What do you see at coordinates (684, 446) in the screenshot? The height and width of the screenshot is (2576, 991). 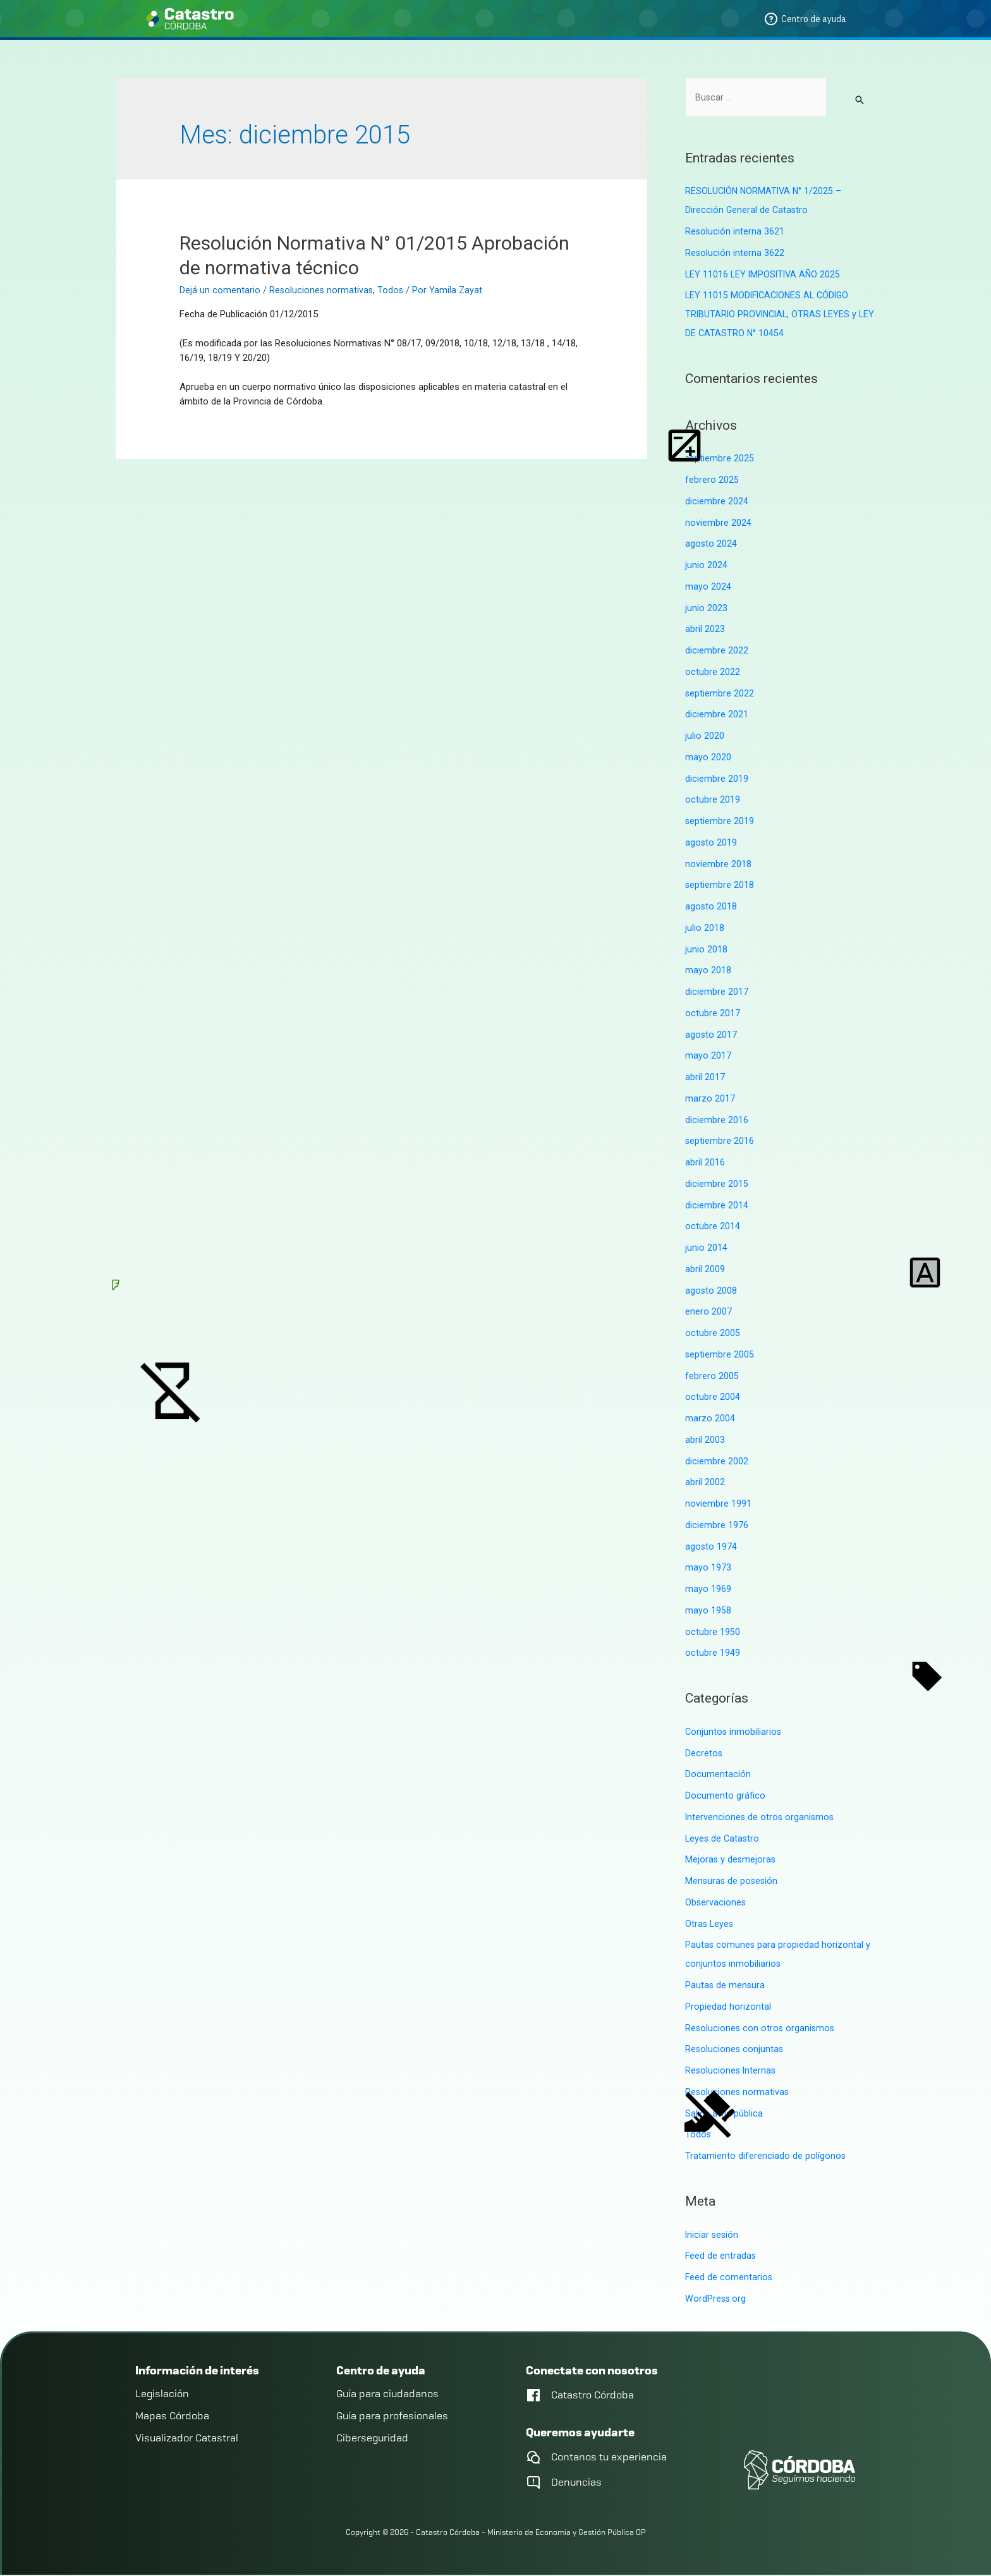 I see `adjust image exposure settings` at bounding box center [684, 446].